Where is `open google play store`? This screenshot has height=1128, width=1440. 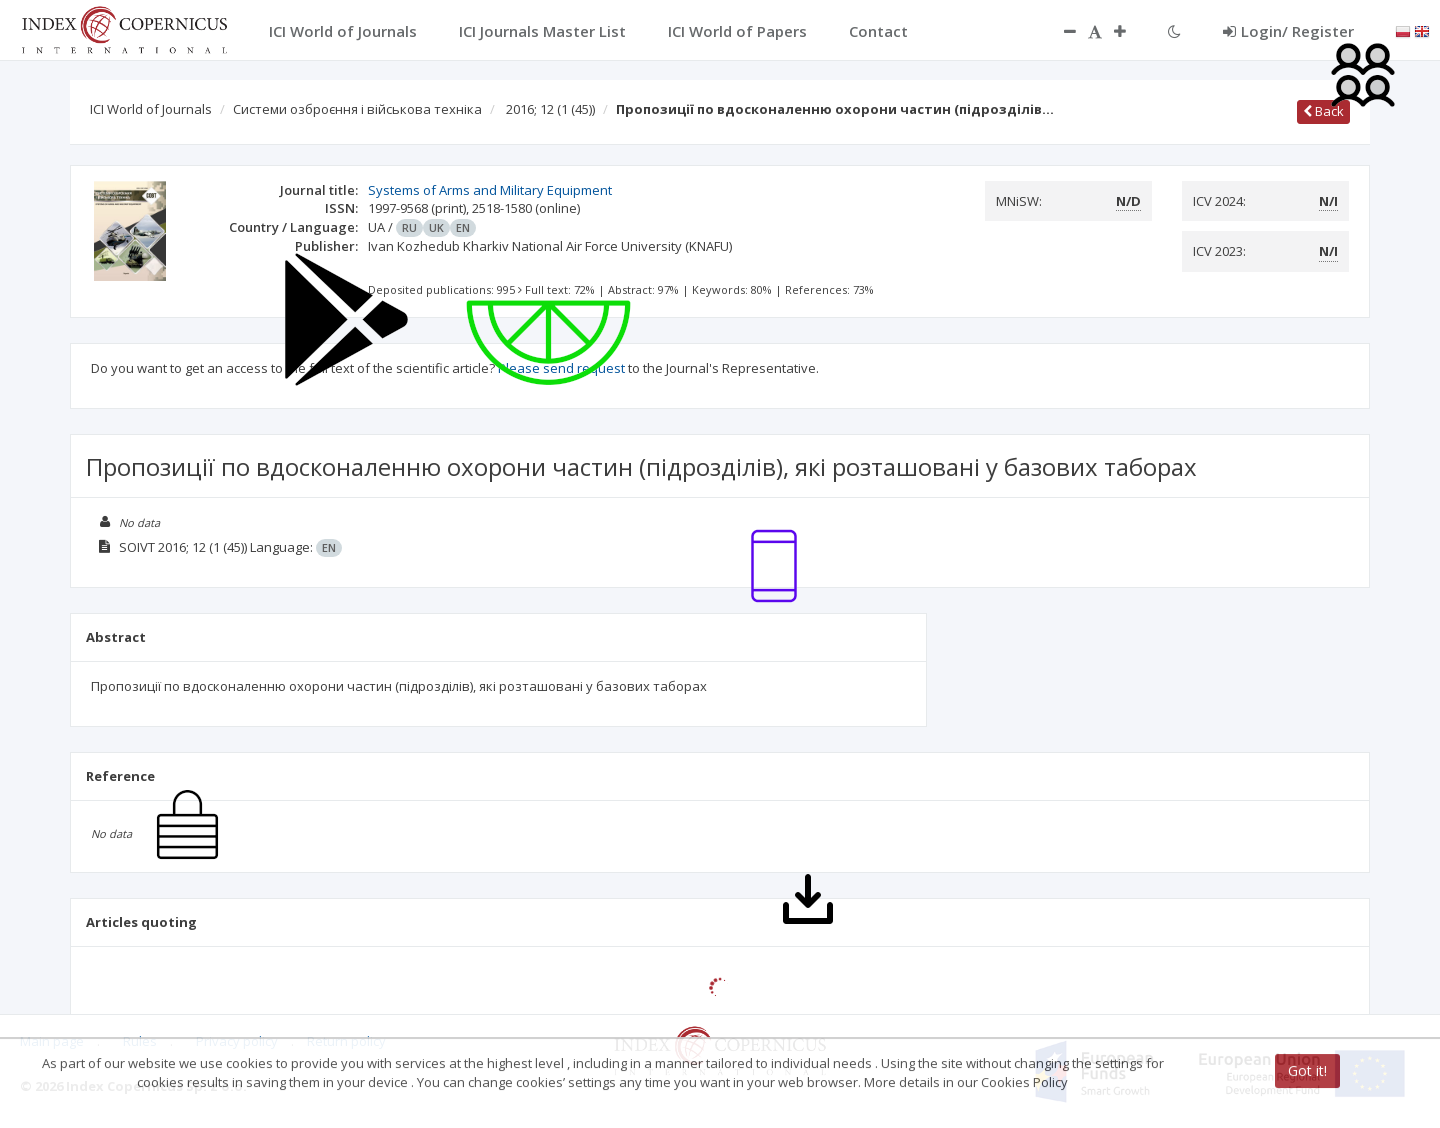
open google play store is located at coordinates (346, 319).